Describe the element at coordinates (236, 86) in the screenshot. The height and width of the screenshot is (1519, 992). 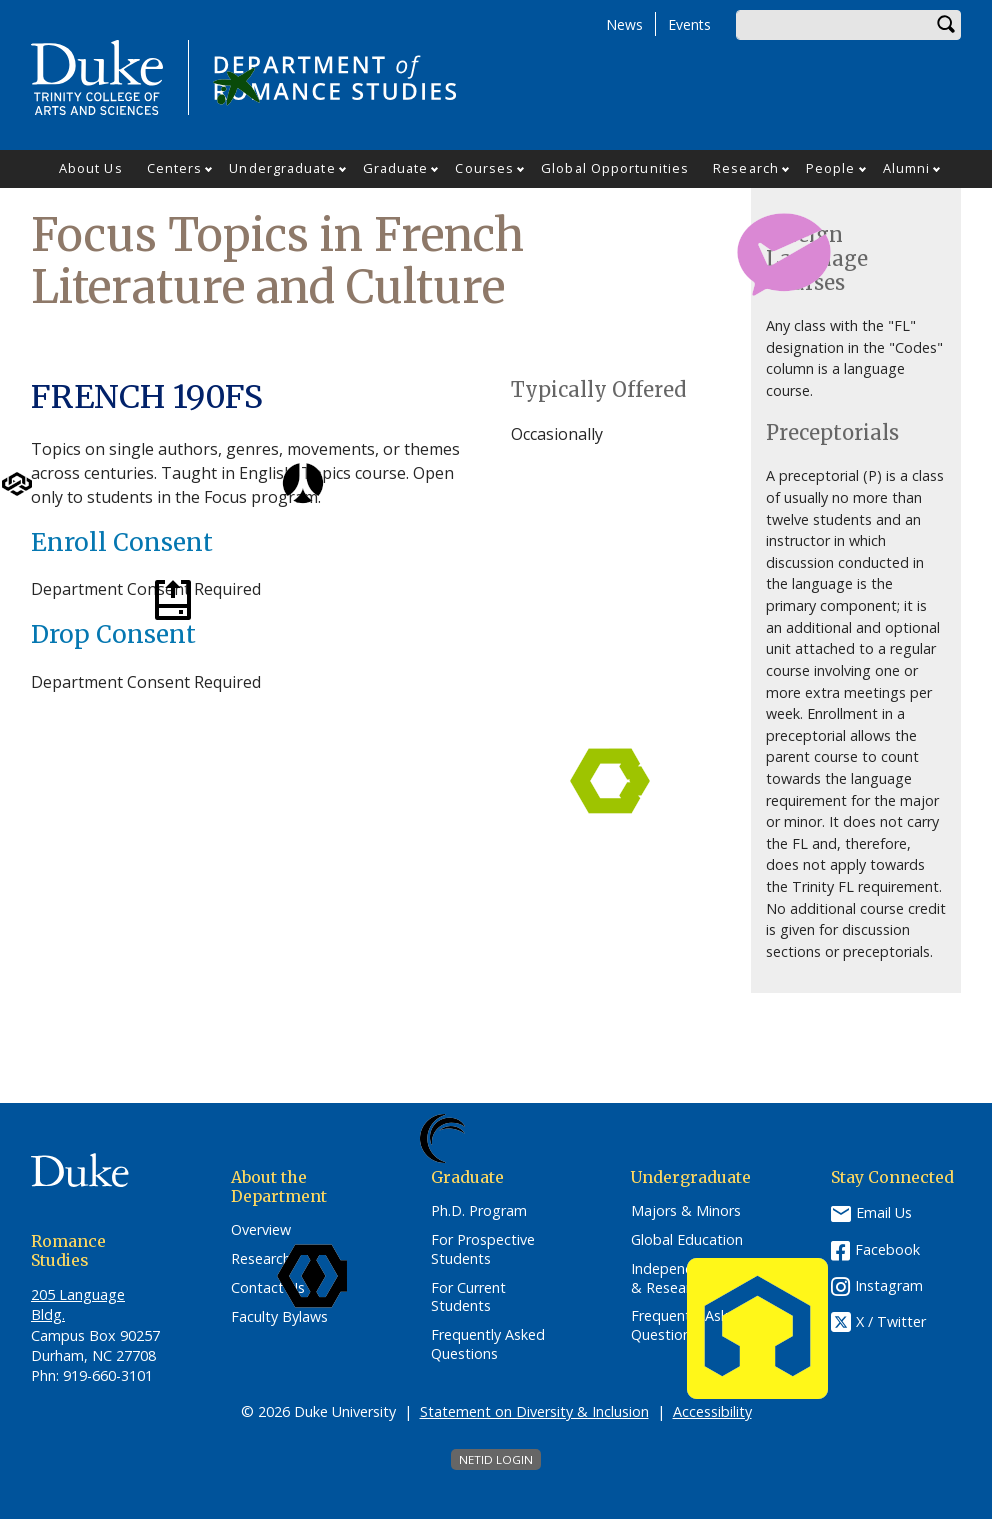
I see `open the CaixaBank mobile banking app` at that location.